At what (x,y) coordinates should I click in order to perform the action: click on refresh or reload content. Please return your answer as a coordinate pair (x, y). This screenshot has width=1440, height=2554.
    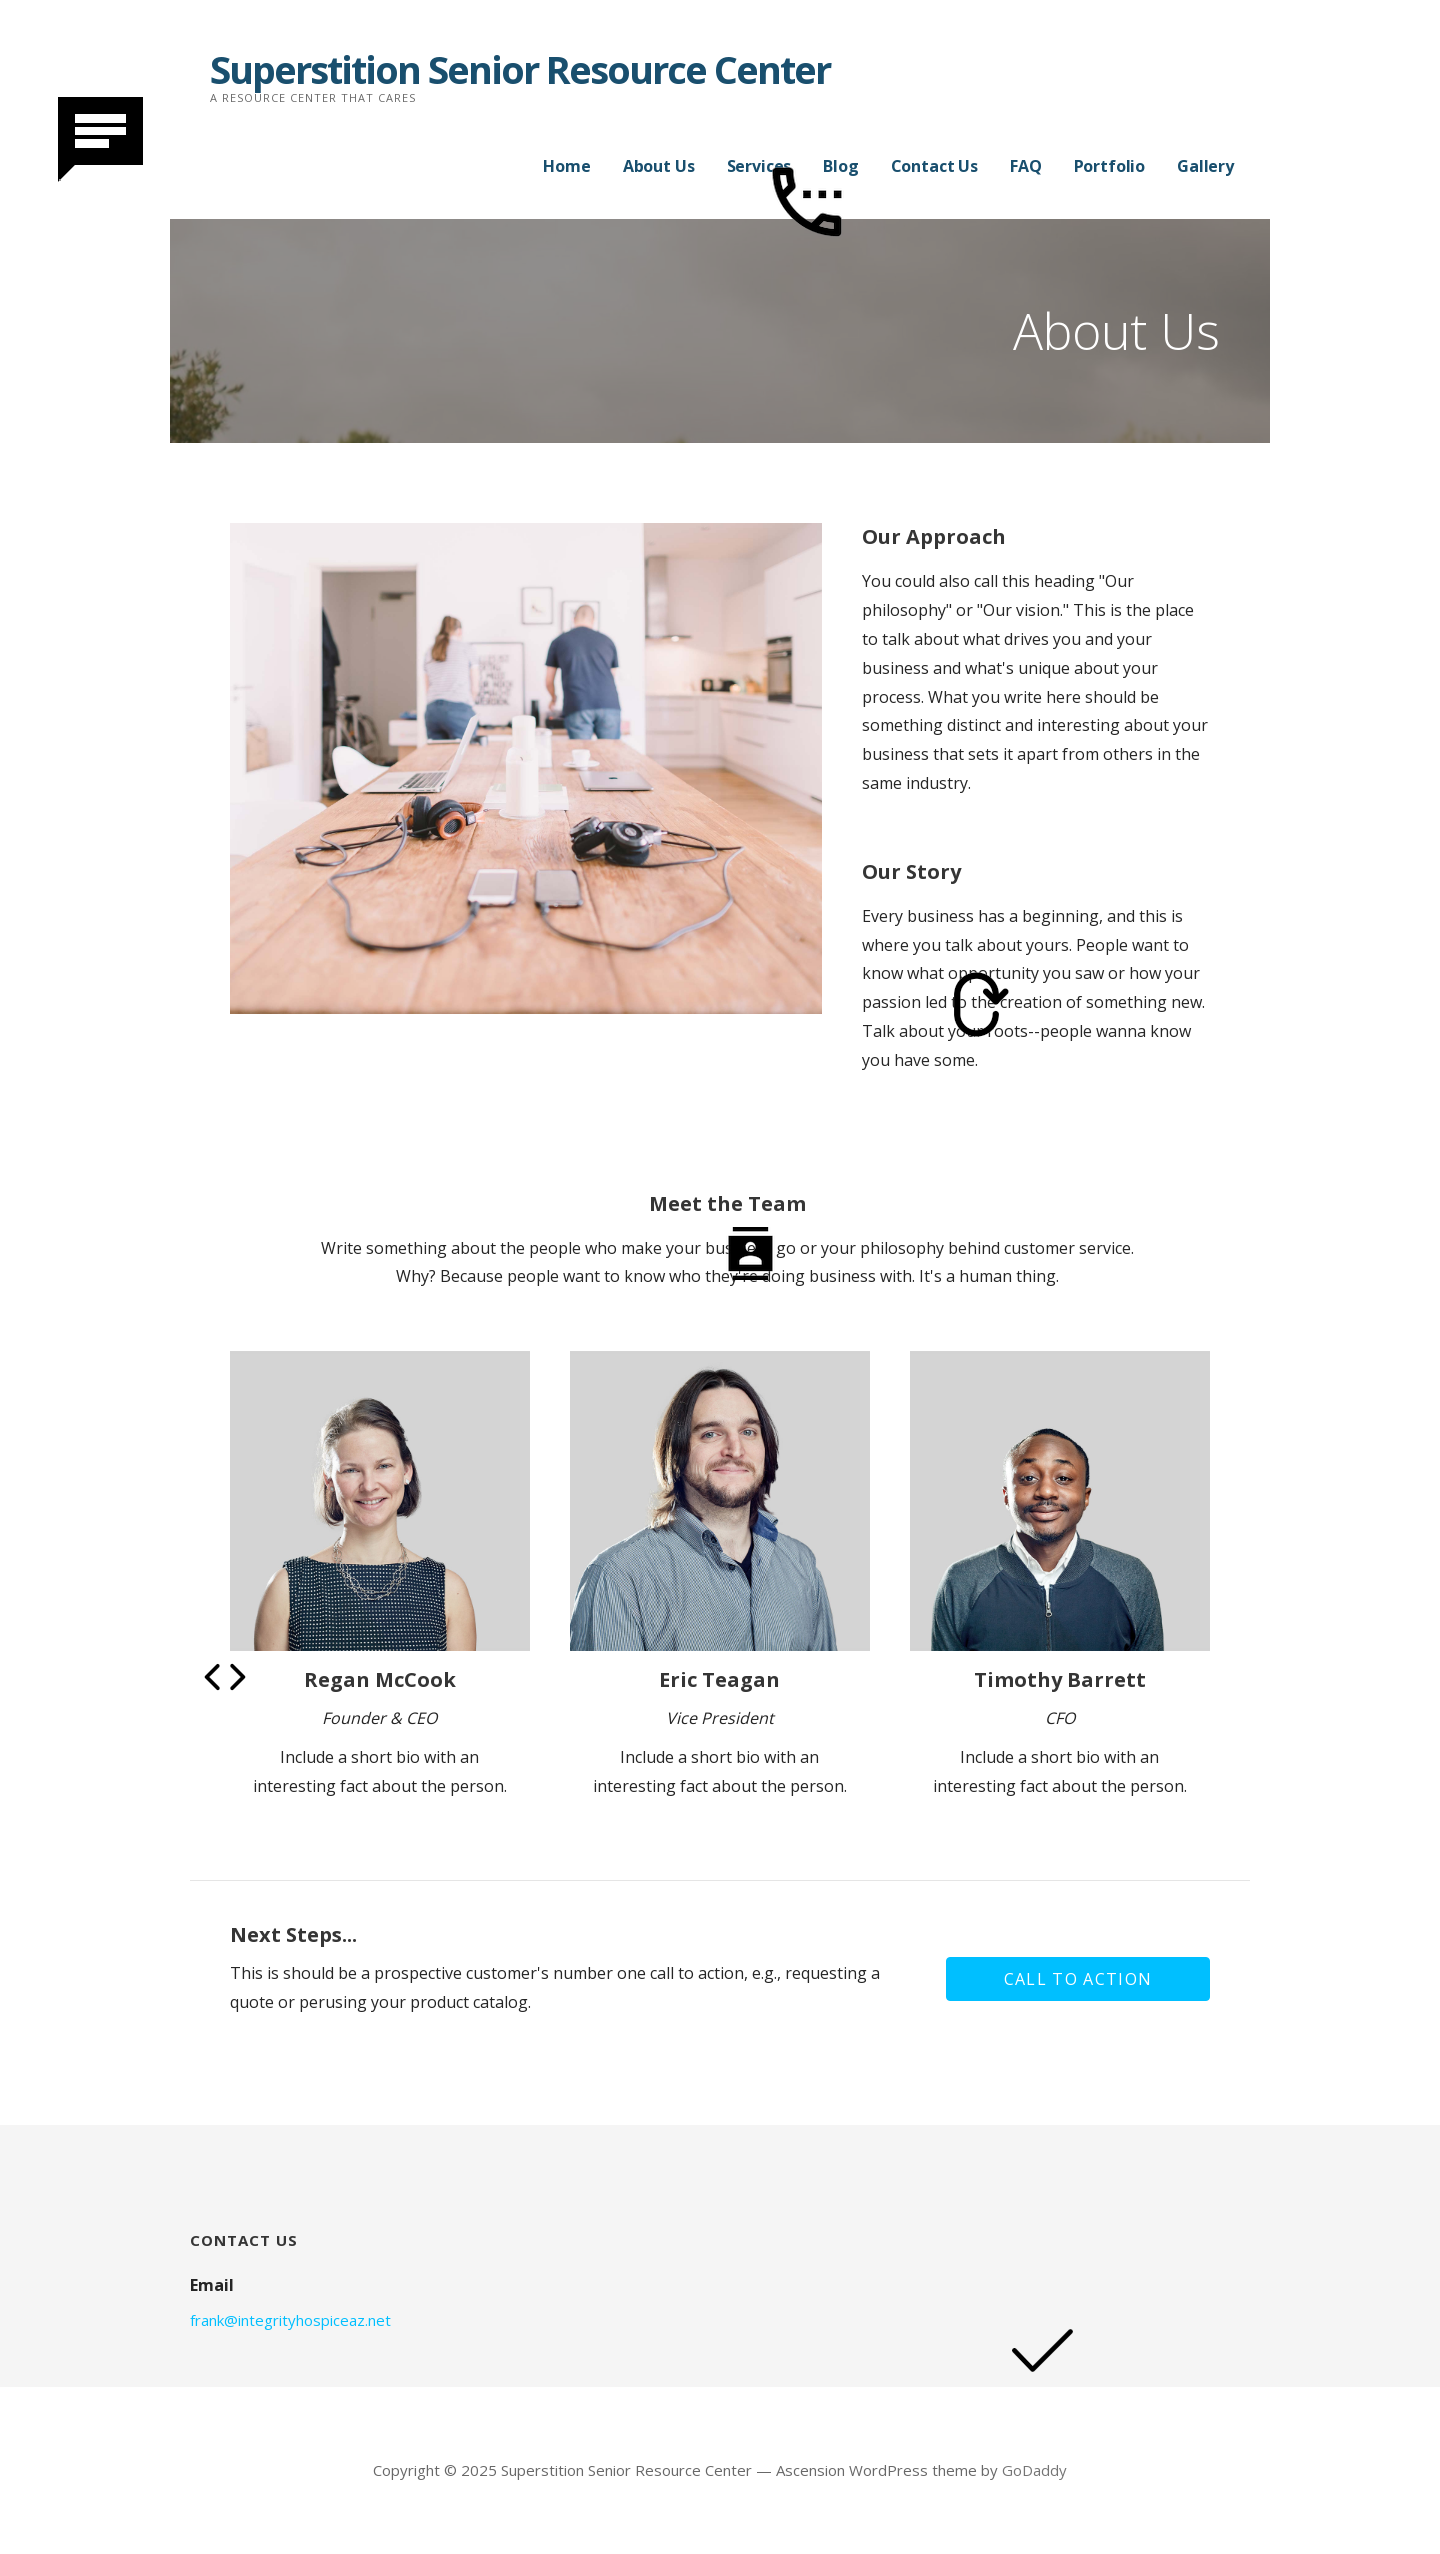
    Looking at the image, I should click on (976, 1004).